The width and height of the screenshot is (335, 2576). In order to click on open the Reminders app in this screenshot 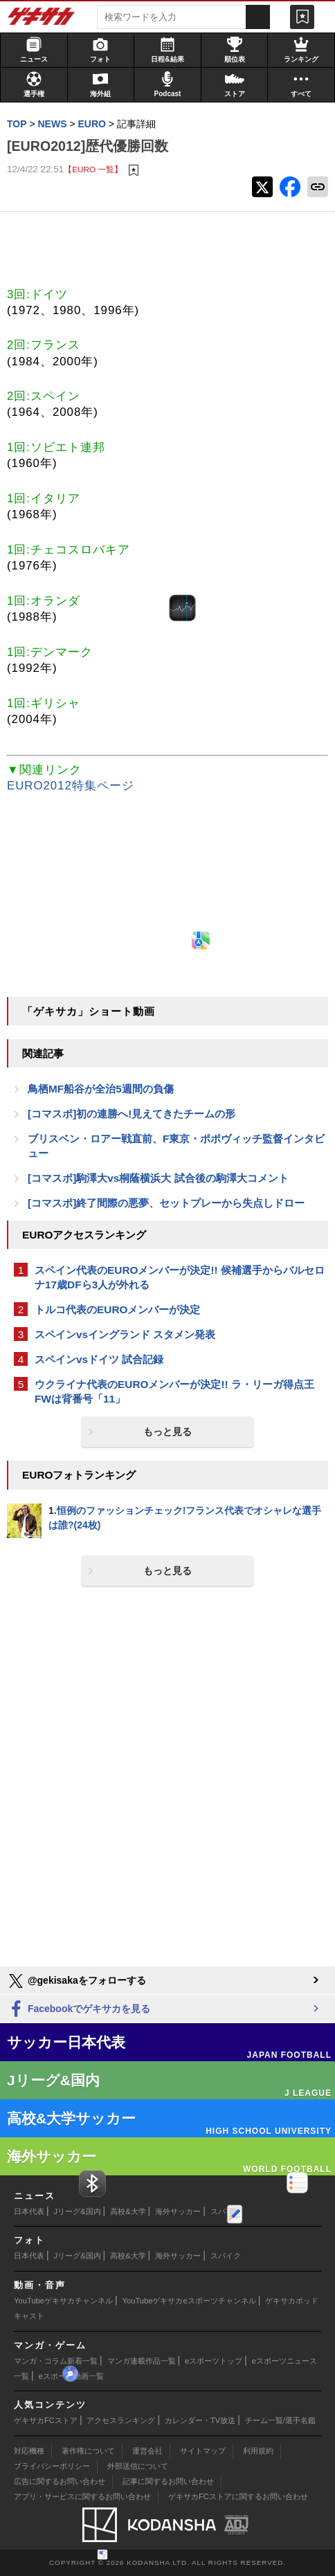, I will do `click(297, 2182)`.